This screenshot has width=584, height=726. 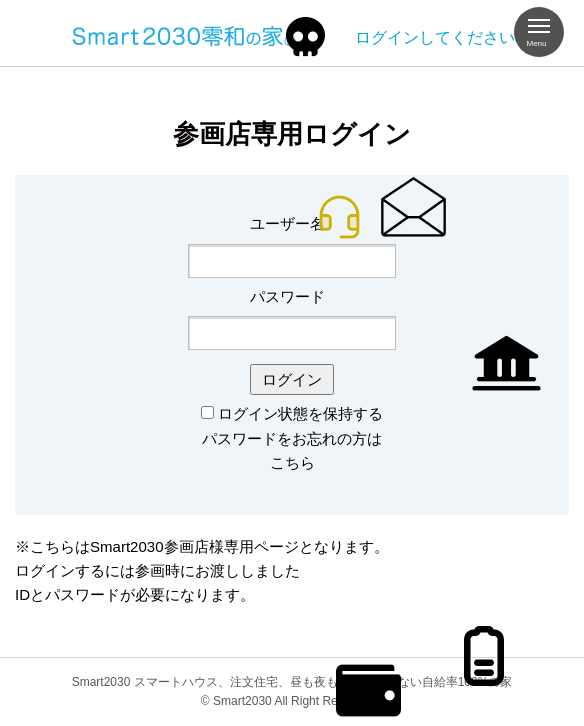 What do you see at coordinates (339, 215) in the screenshot?
I see `contact customer support` at bounding box center [339, 215].